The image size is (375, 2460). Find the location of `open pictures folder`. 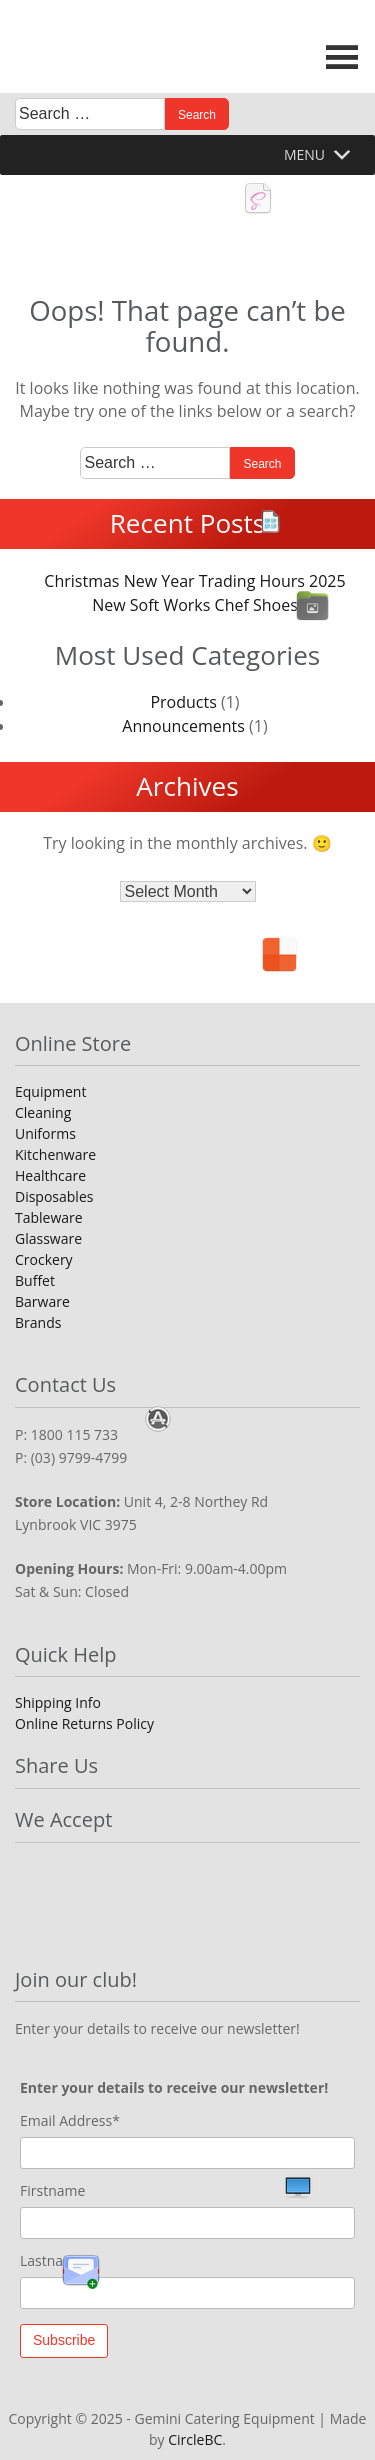

open pictures folder is located at coordinates (312, 605).